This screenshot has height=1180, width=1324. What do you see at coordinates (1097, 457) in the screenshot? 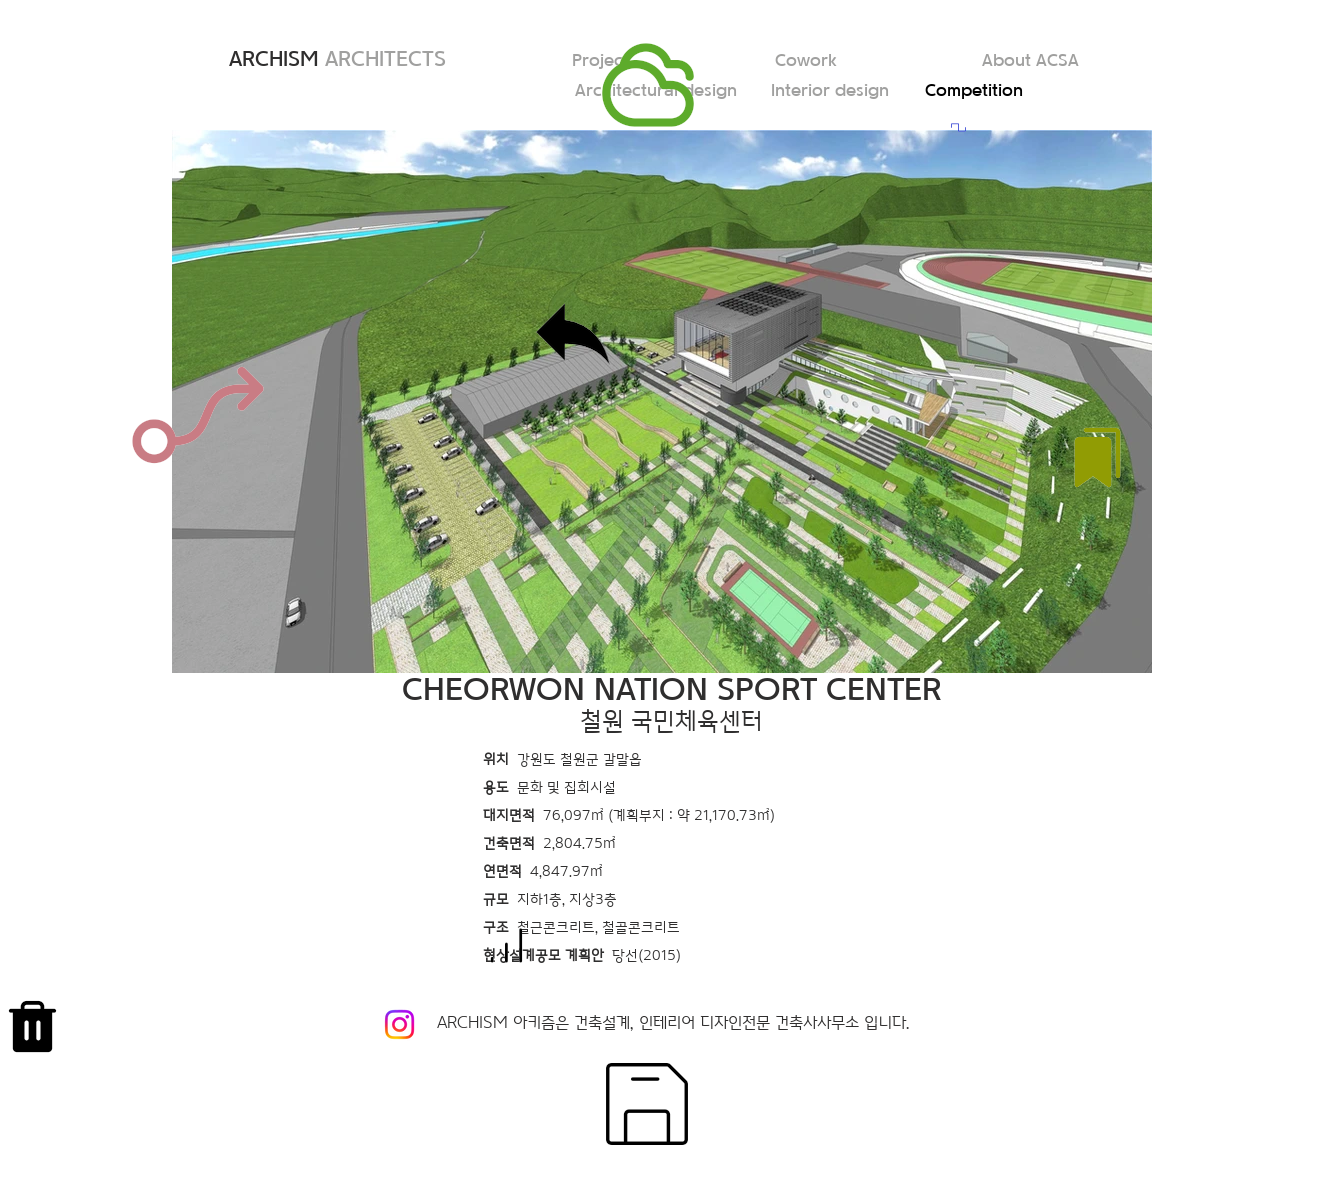
I see `view your saved bookmarks` at bounding box center [1097, 457].